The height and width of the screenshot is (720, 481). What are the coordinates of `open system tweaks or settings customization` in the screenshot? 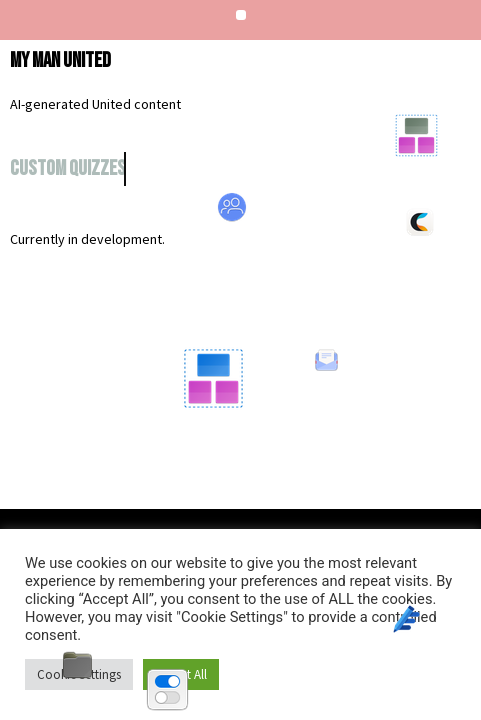 It's located at (167, 689).